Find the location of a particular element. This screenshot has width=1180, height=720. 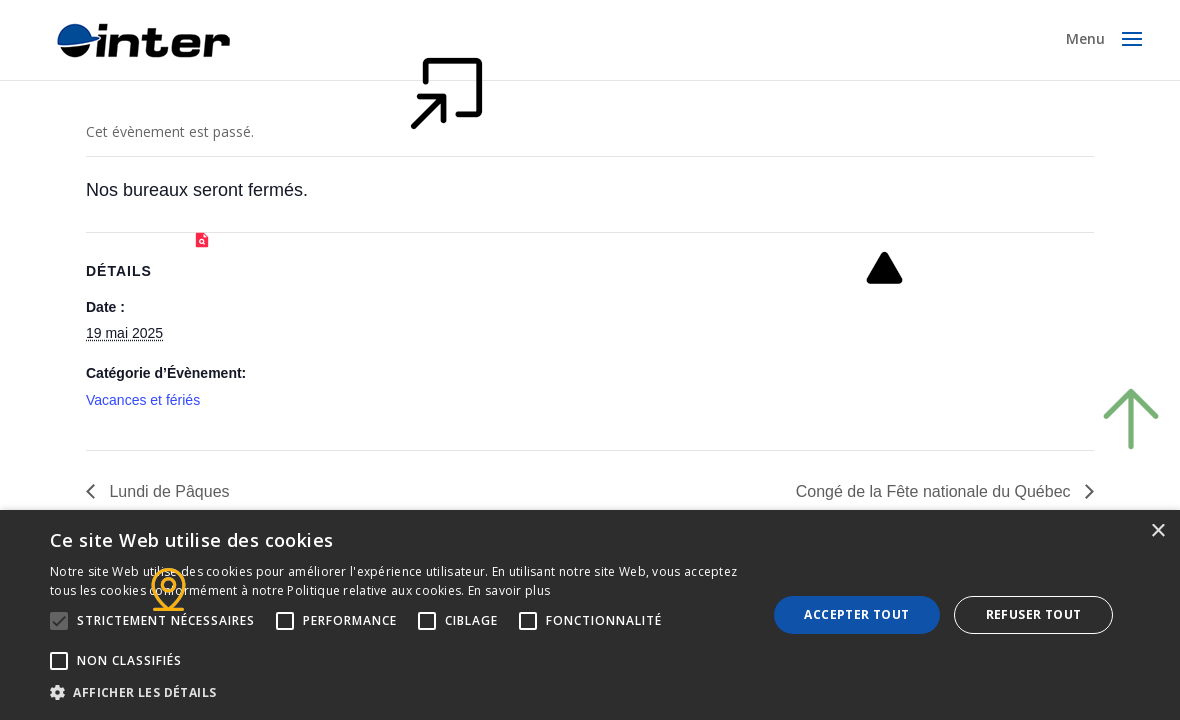

indicates a warning or alert status is located at coordinates (884, 268).